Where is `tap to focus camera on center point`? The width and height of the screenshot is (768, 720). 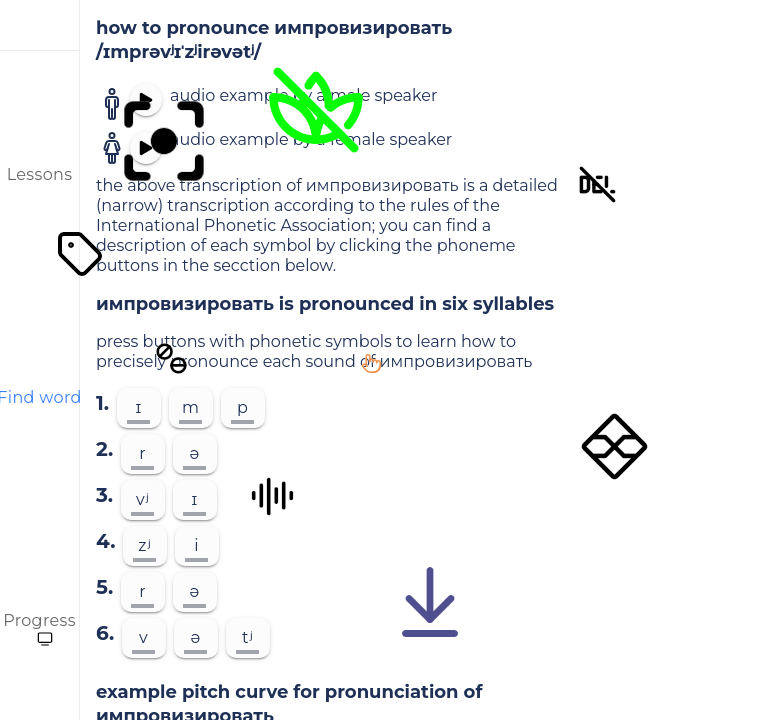 tap to focus camera on center point is located at coordinates (164, 141).